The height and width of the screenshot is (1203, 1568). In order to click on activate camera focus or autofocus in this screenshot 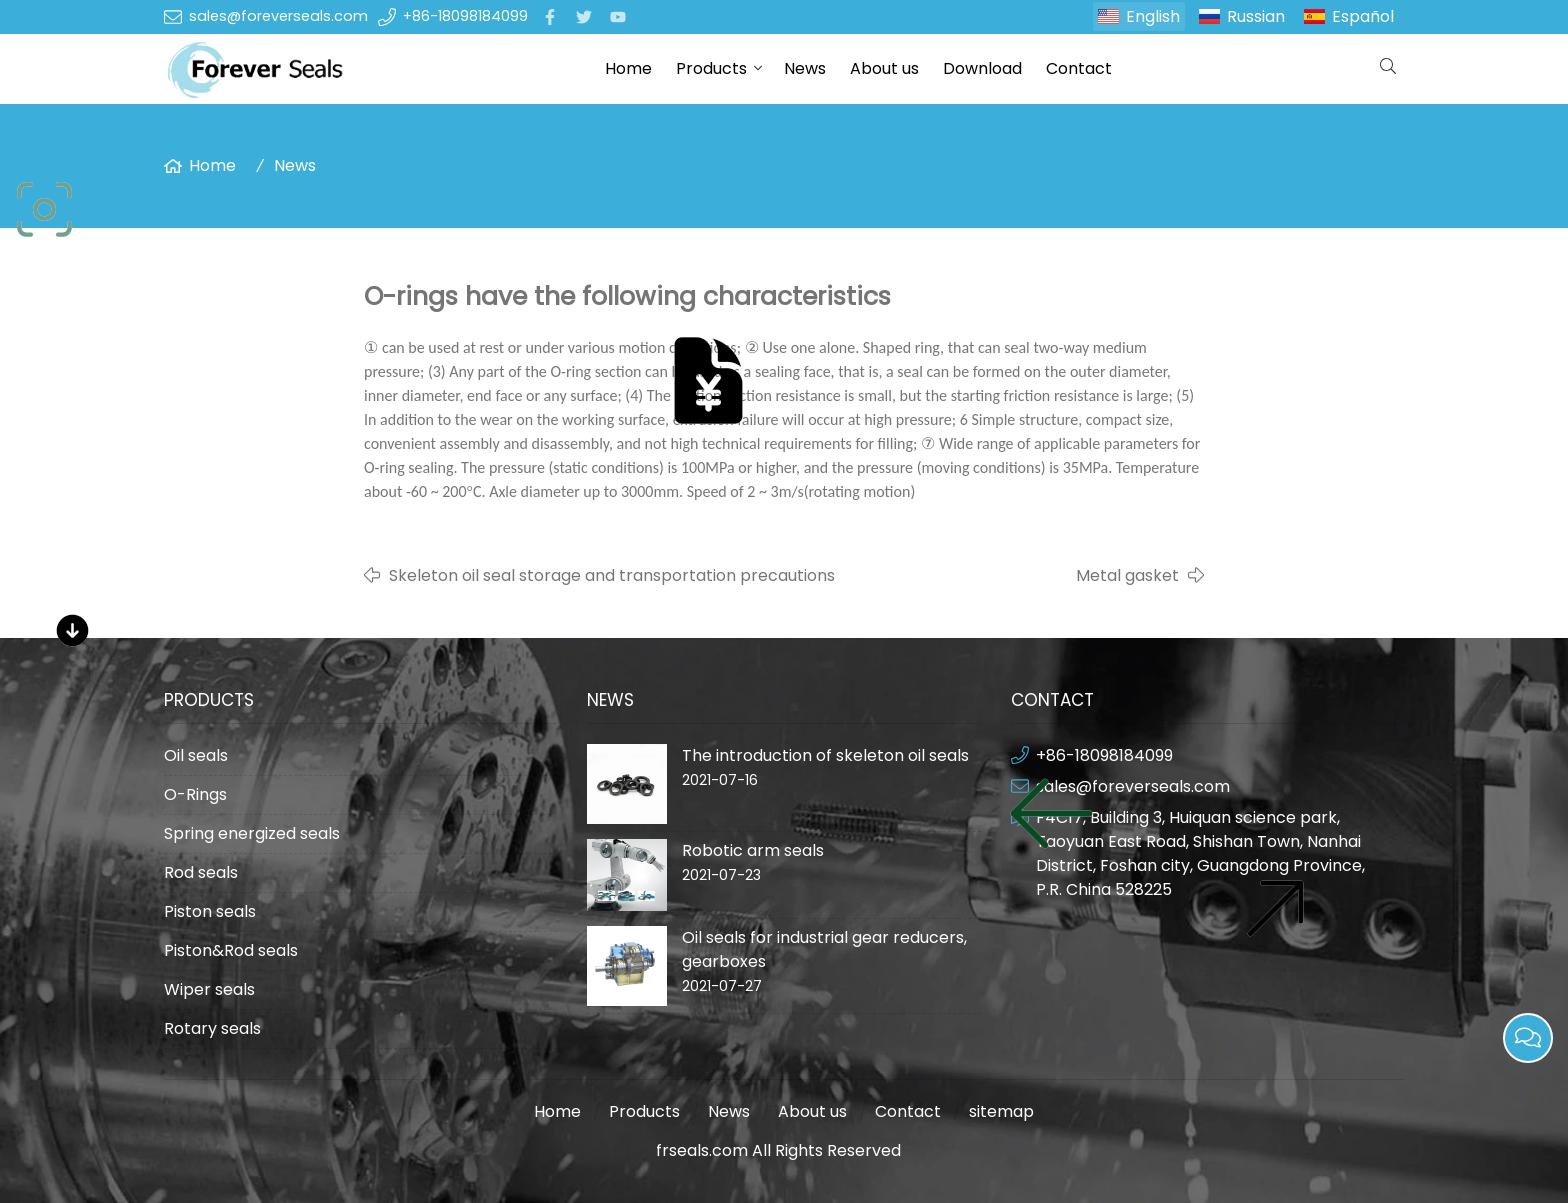, I will do `click(44, 209)`.